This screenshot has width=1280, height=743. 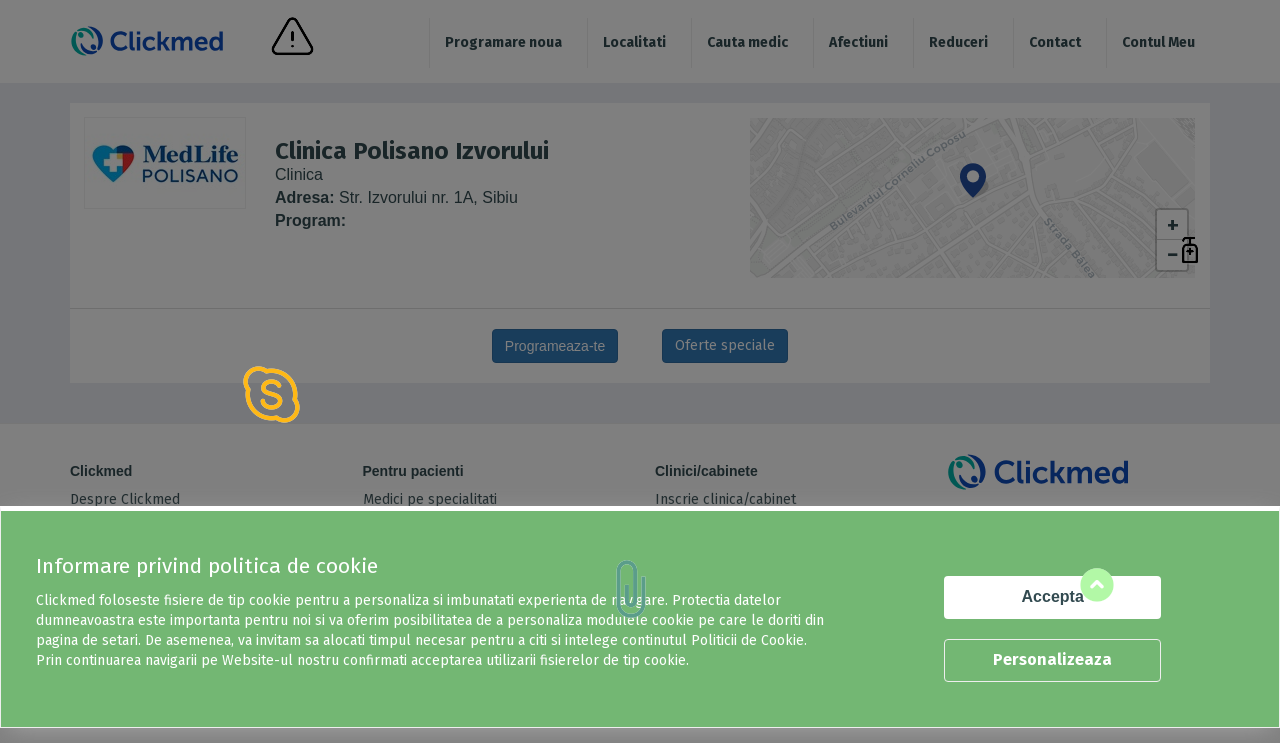 I want to click on access hygiene or sanitation information, so click(x=1190, y=250).